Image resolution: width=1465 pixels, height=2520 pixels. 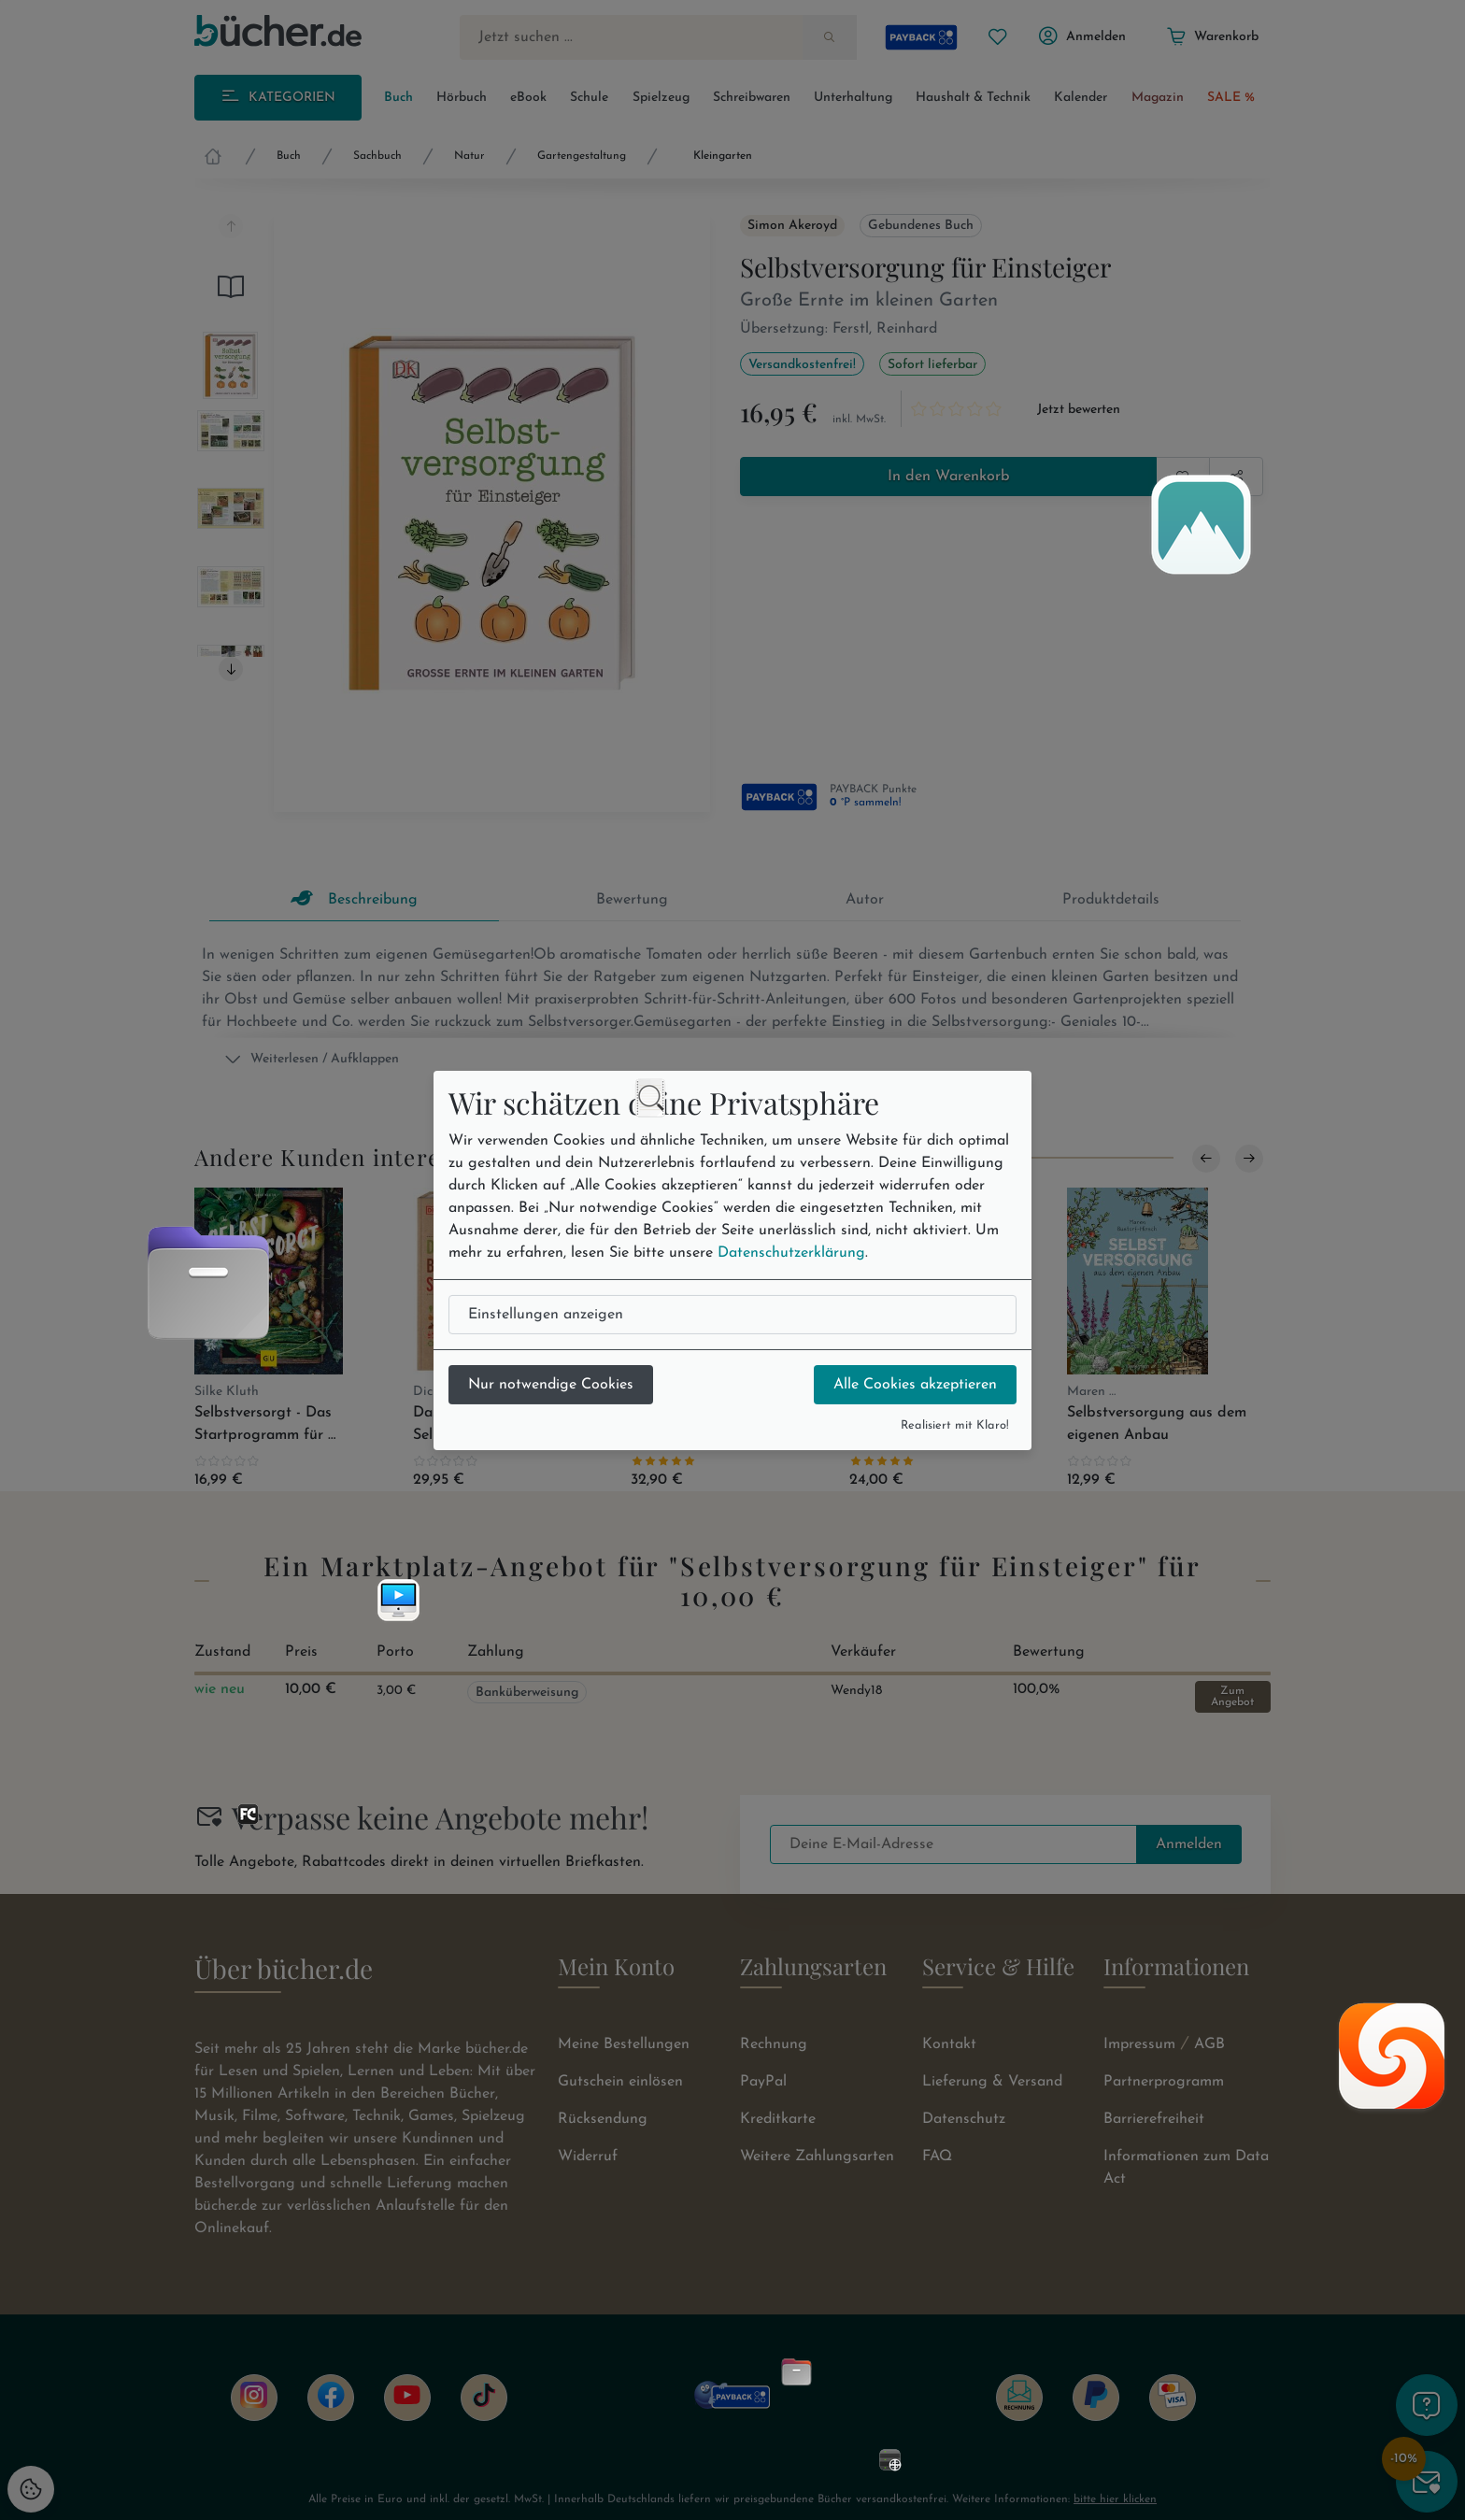 I want to click on open meld file comparison tool, so click(x=1391, y=2056).